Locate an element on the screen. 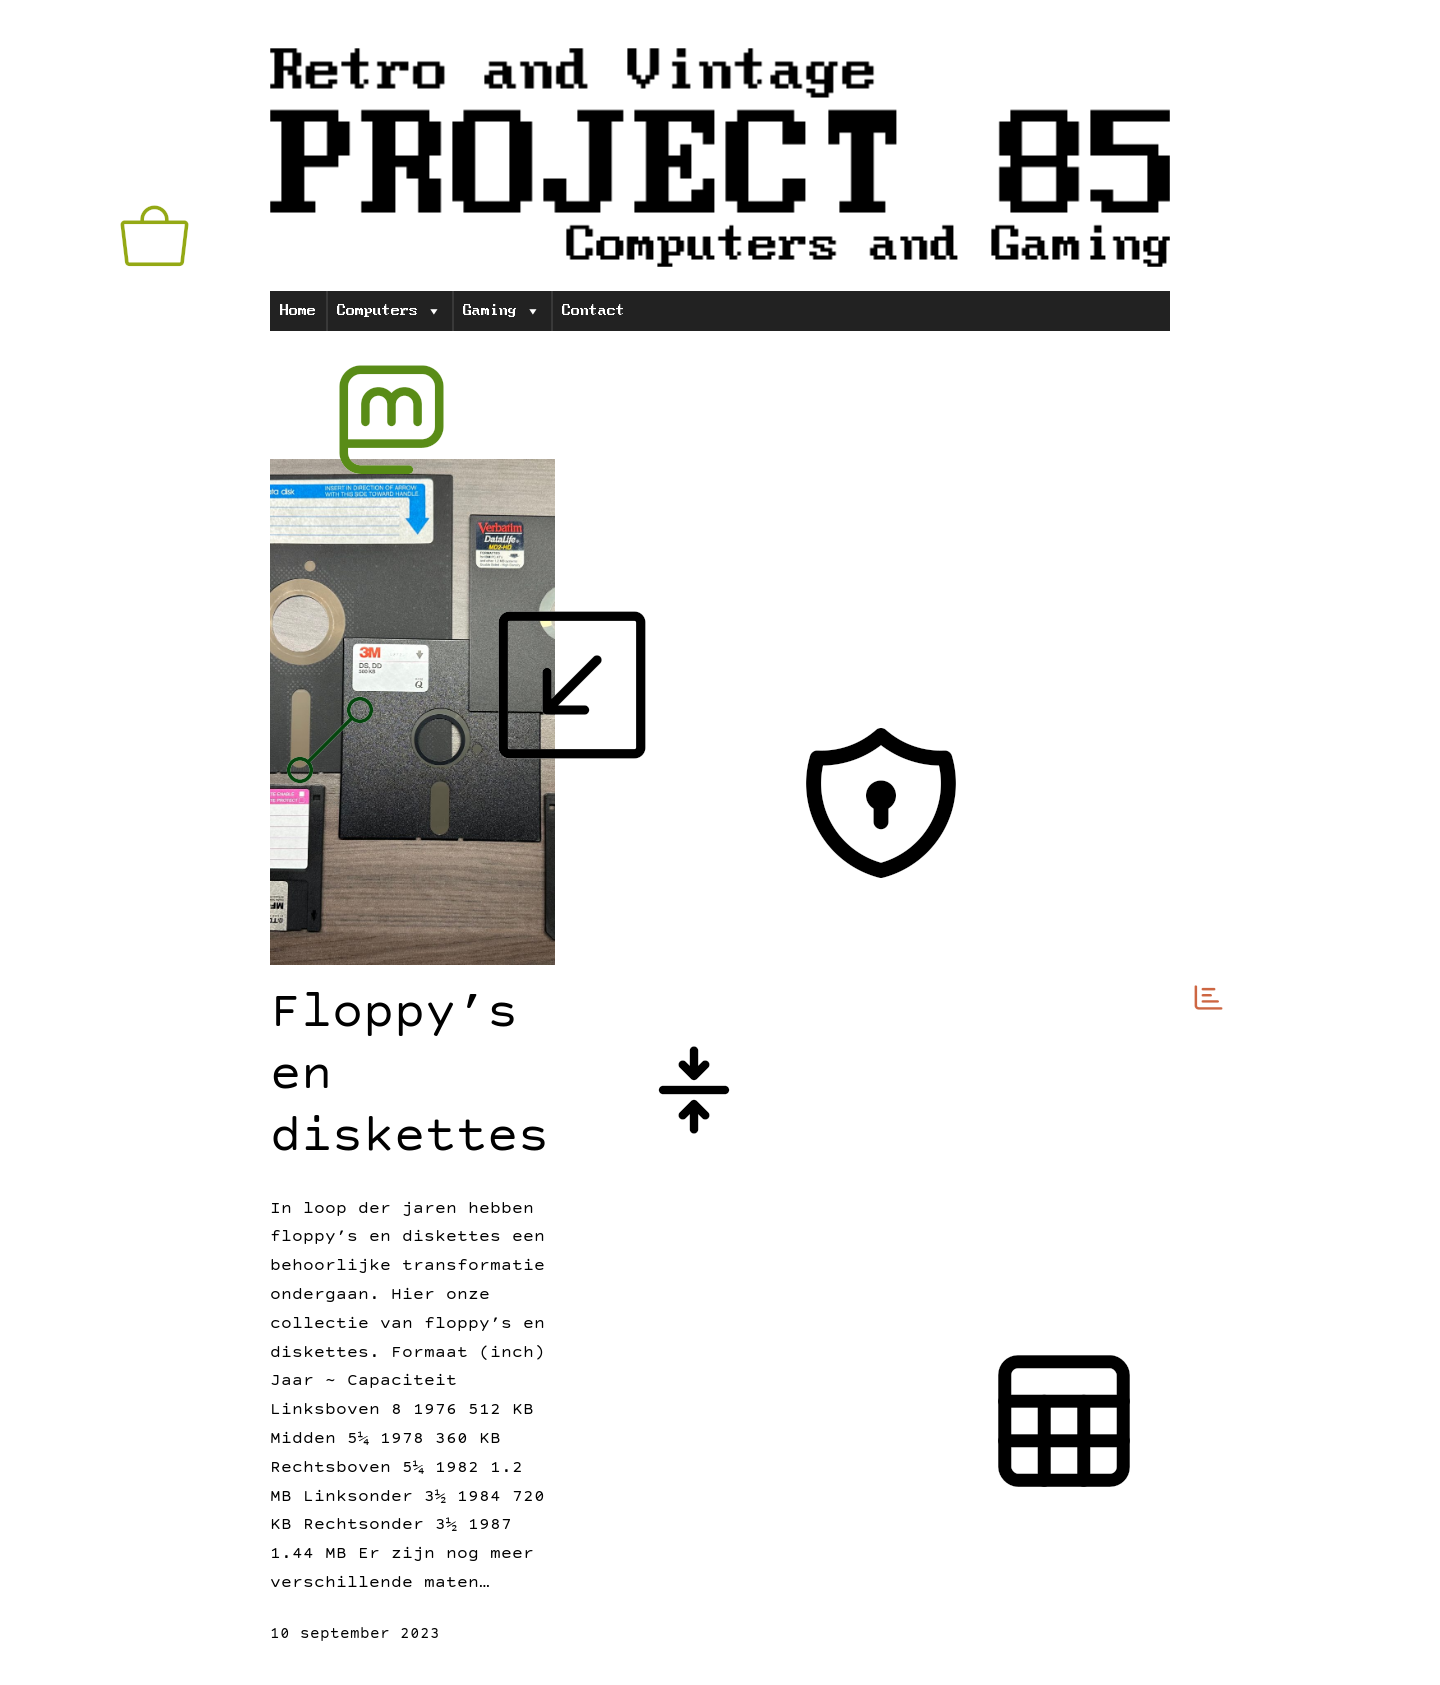  open mastodon app is located at coordinates (391, 417).